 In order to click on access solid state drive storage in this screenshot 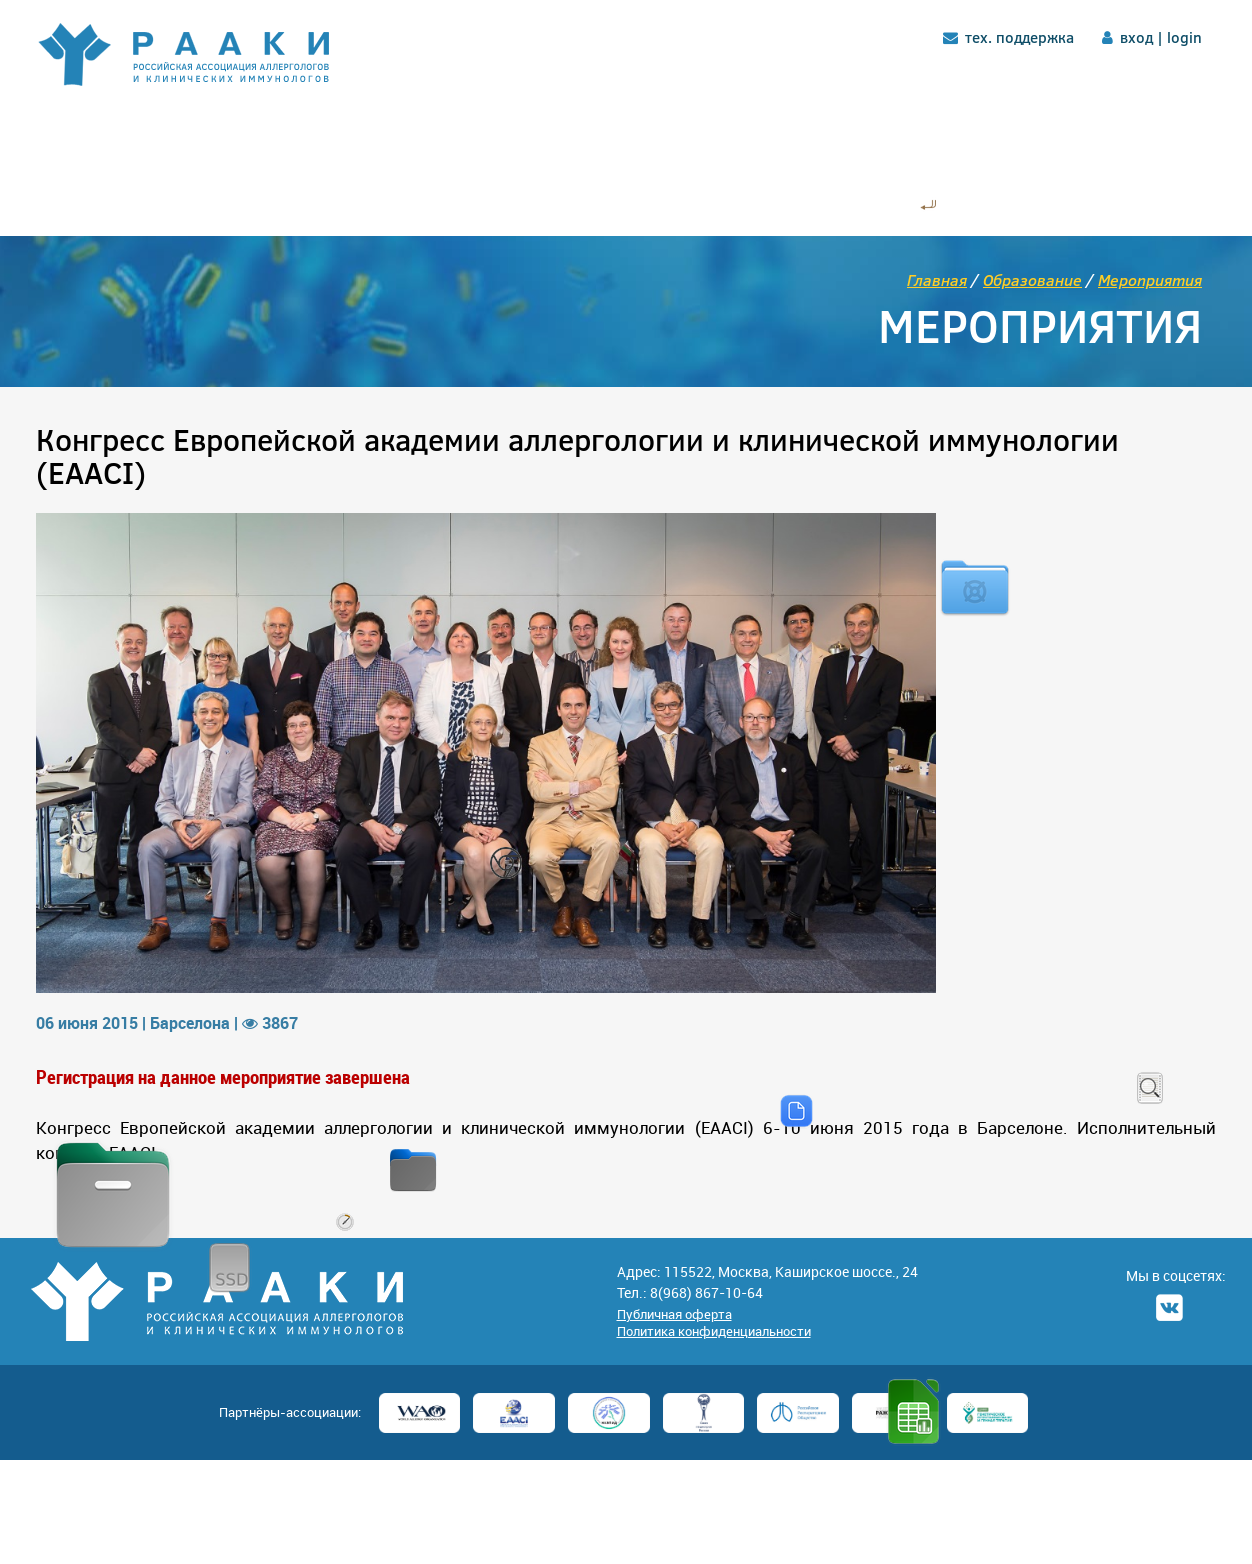, I will do `click(229, 1267)`.